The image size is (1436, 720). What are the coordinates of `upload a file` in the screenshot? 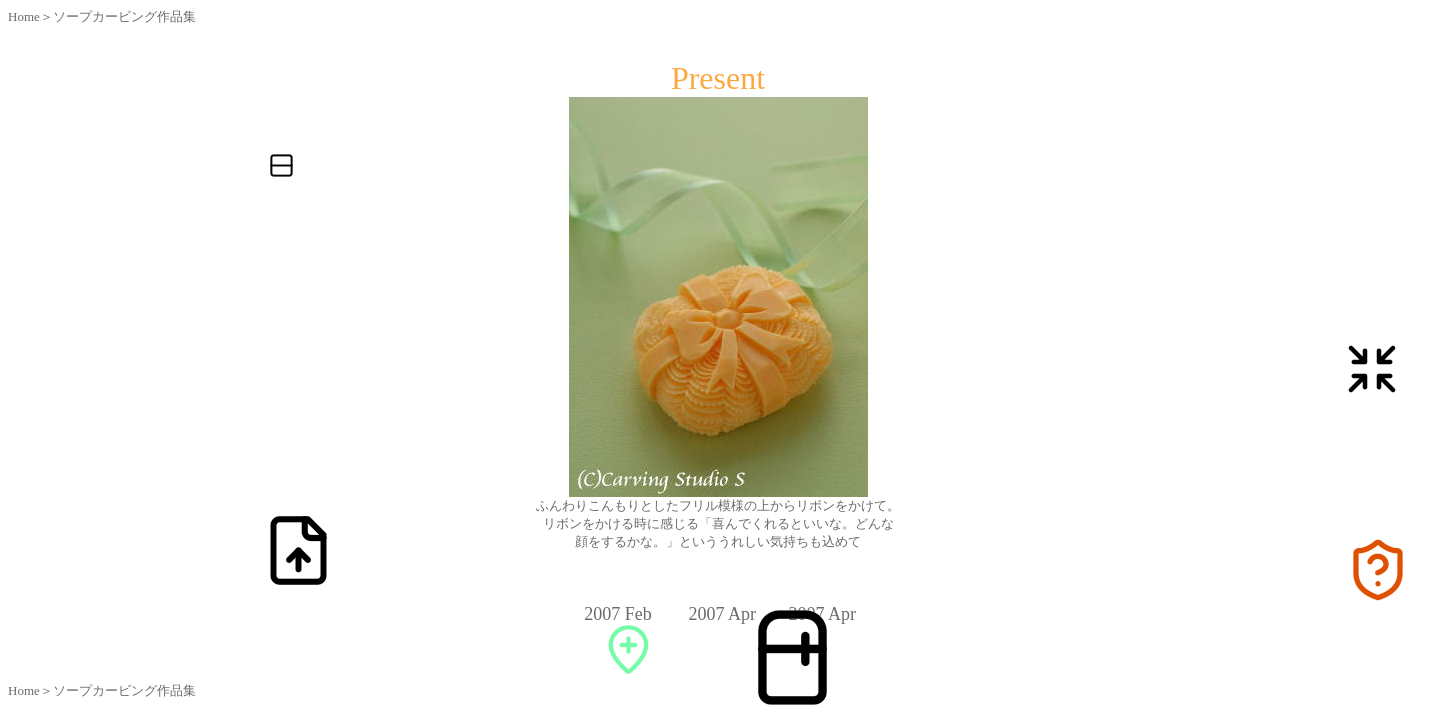 It's located at (298, 550).